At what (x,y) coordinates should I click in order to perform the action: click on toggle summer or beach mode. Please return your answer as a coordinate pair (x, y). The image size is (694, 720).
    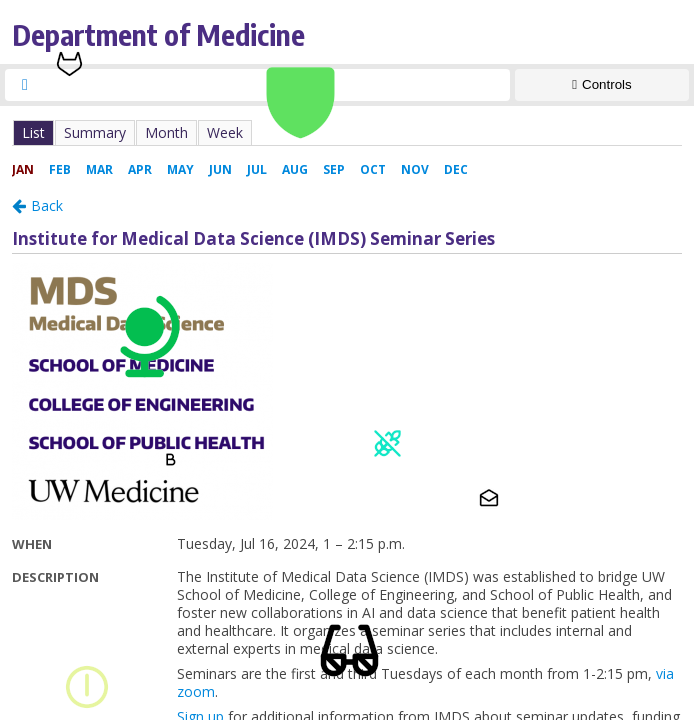
    Looking at the image, I should click on (349, 650).